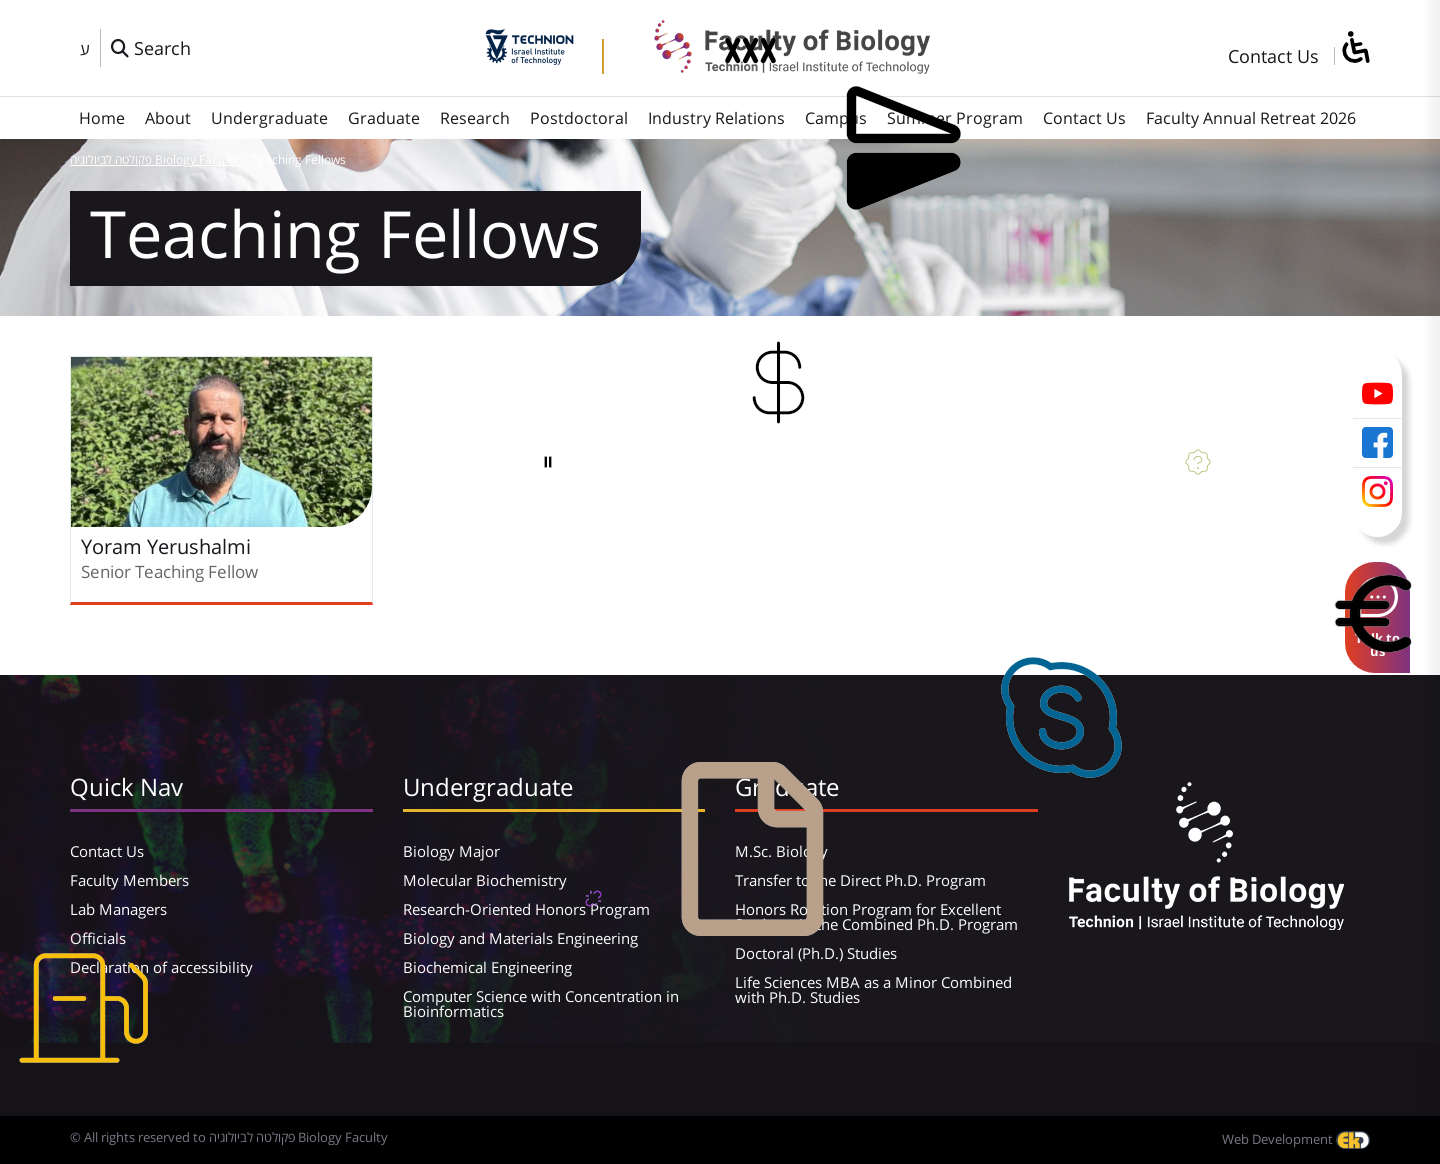 The width and height of the screenshot is (1440, 1164). Describe the element at coordinates (1375, 613) in the screenshot. I see `view price in euros` at that location.